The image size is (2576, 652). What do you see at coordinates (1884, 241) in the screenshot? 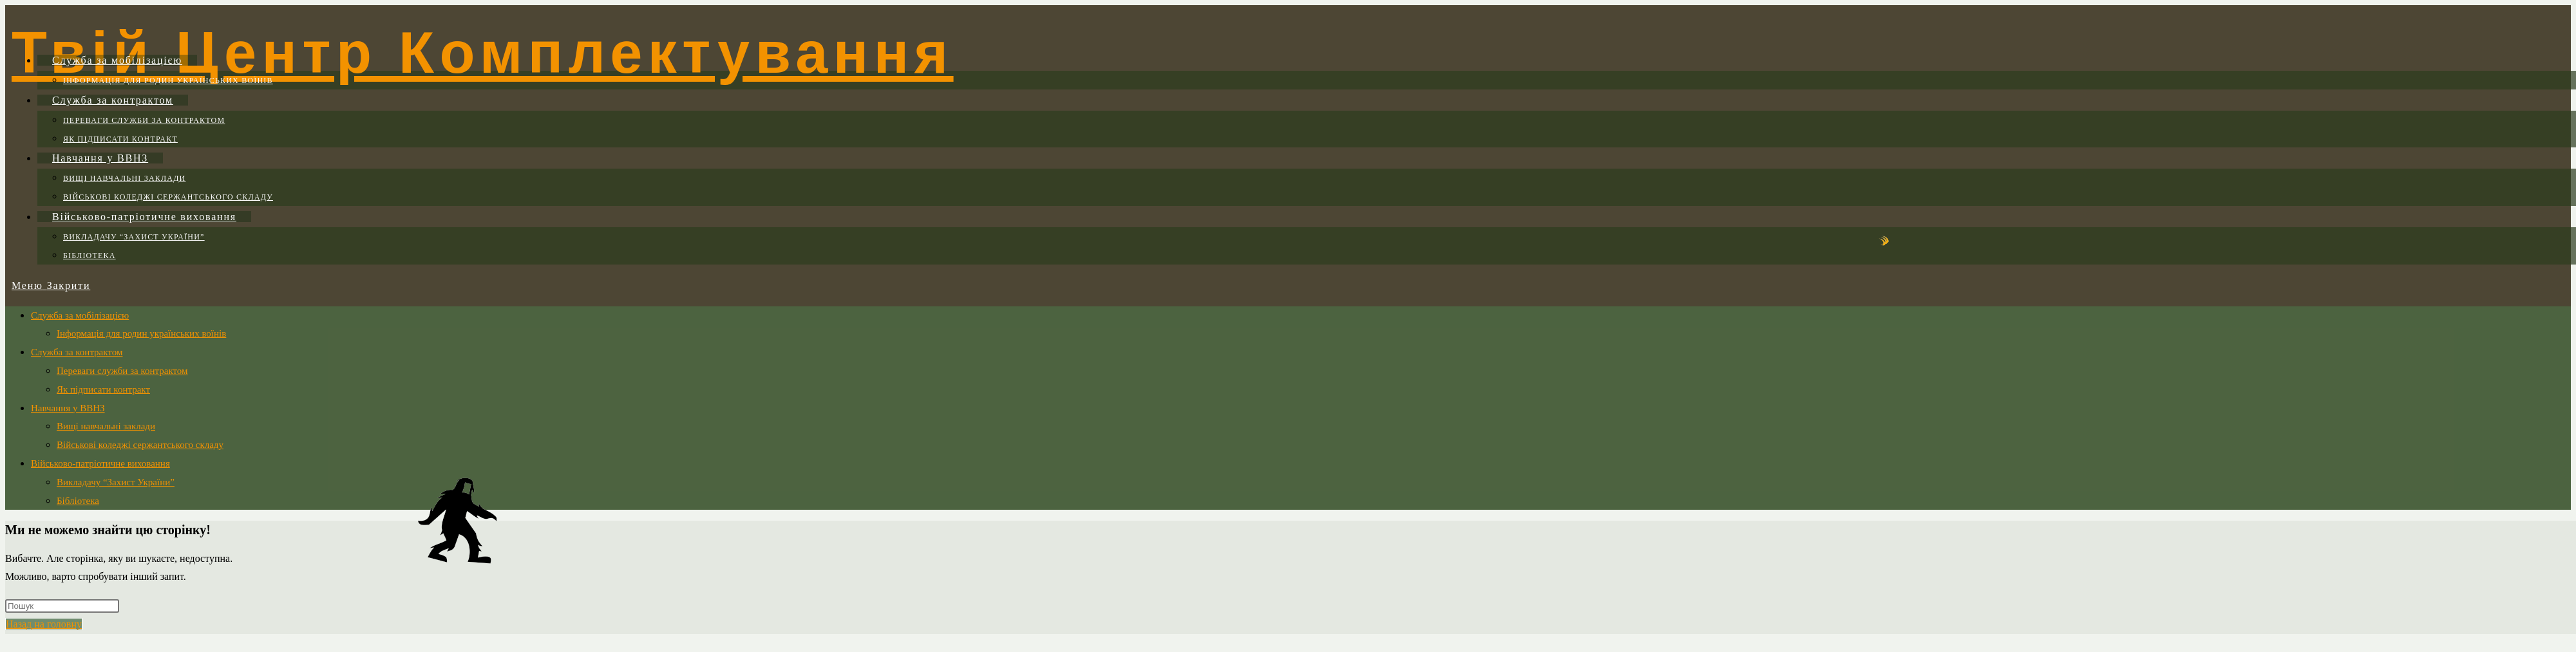
I see `attack or slash action in a game` at bounding box center [1884, 241].